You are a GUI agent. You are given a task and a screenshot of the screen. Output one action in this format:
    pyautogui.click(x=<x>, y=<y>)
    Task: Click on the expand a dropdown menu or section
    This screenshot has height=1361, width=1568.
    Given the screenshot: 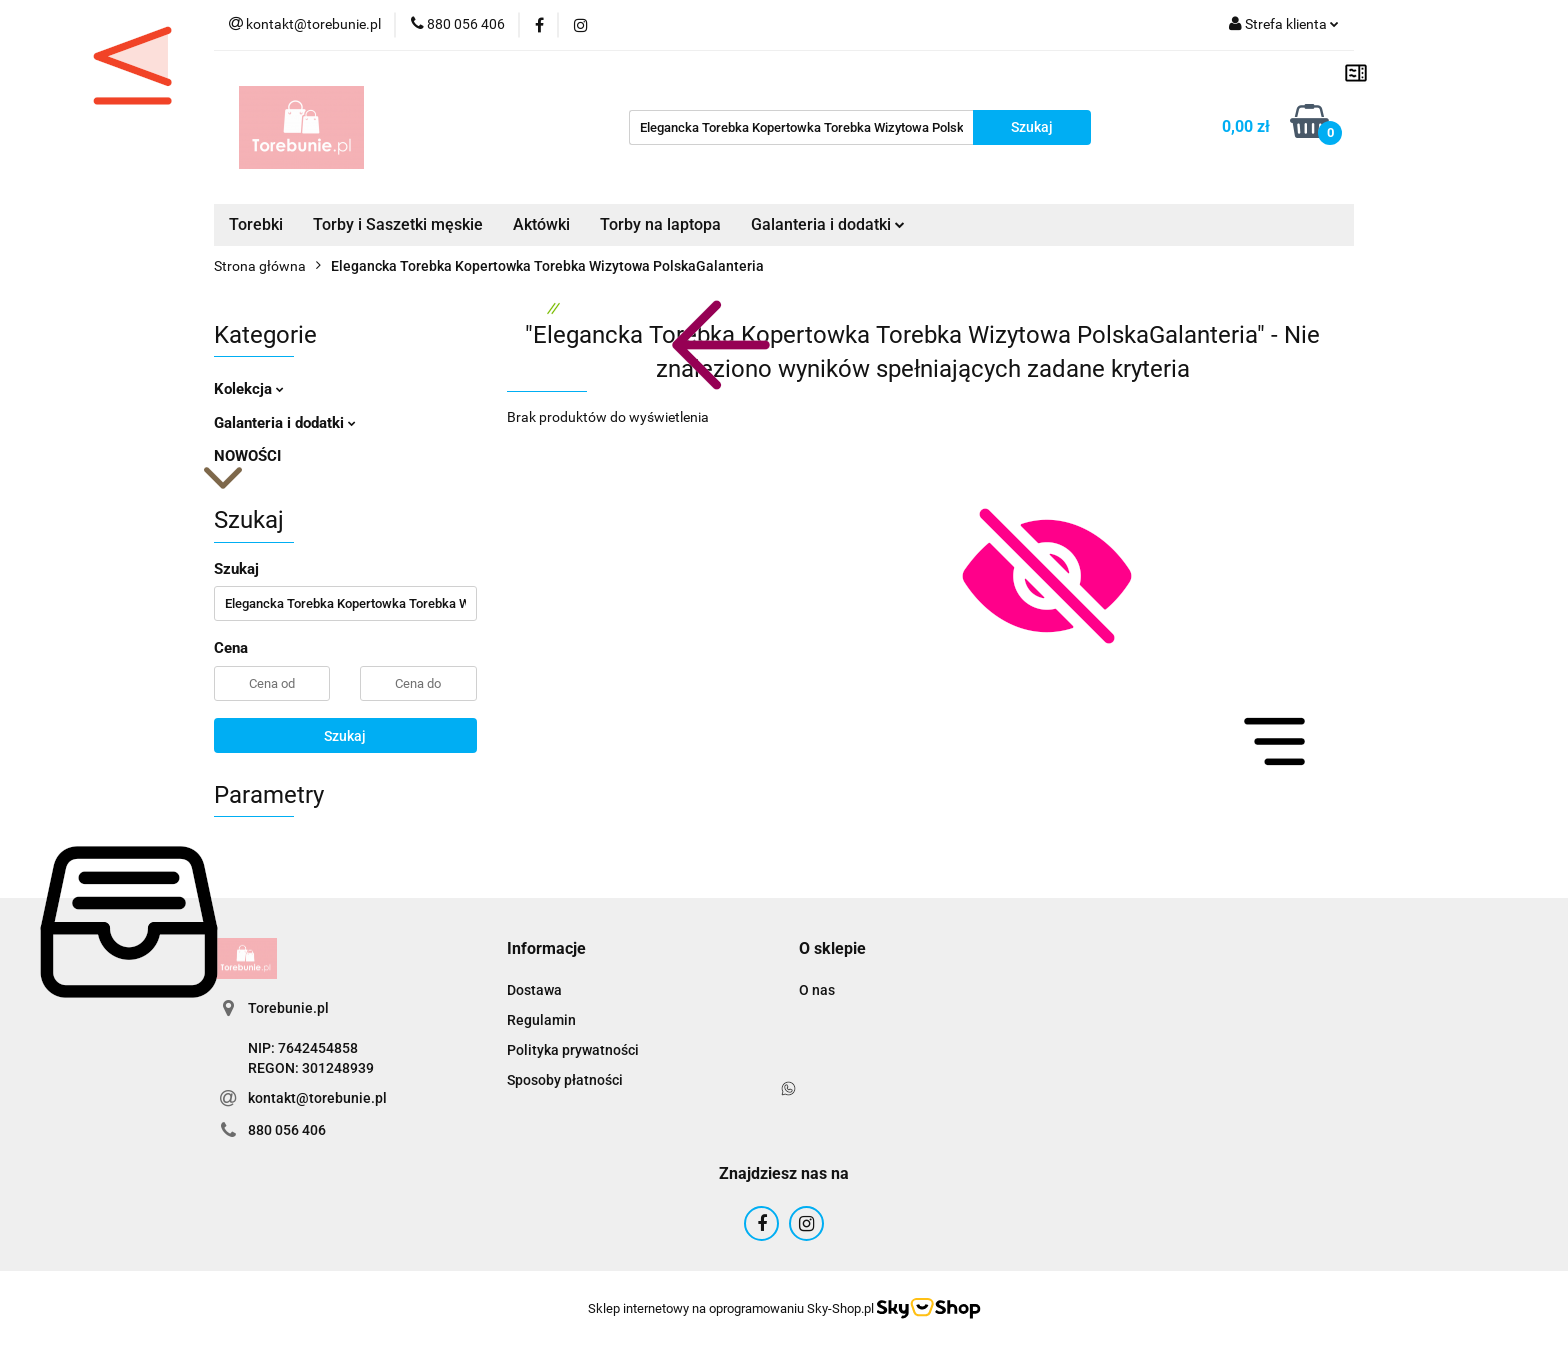 What is the action you would take?
    pyautogui.click(x=223, y=478)
    